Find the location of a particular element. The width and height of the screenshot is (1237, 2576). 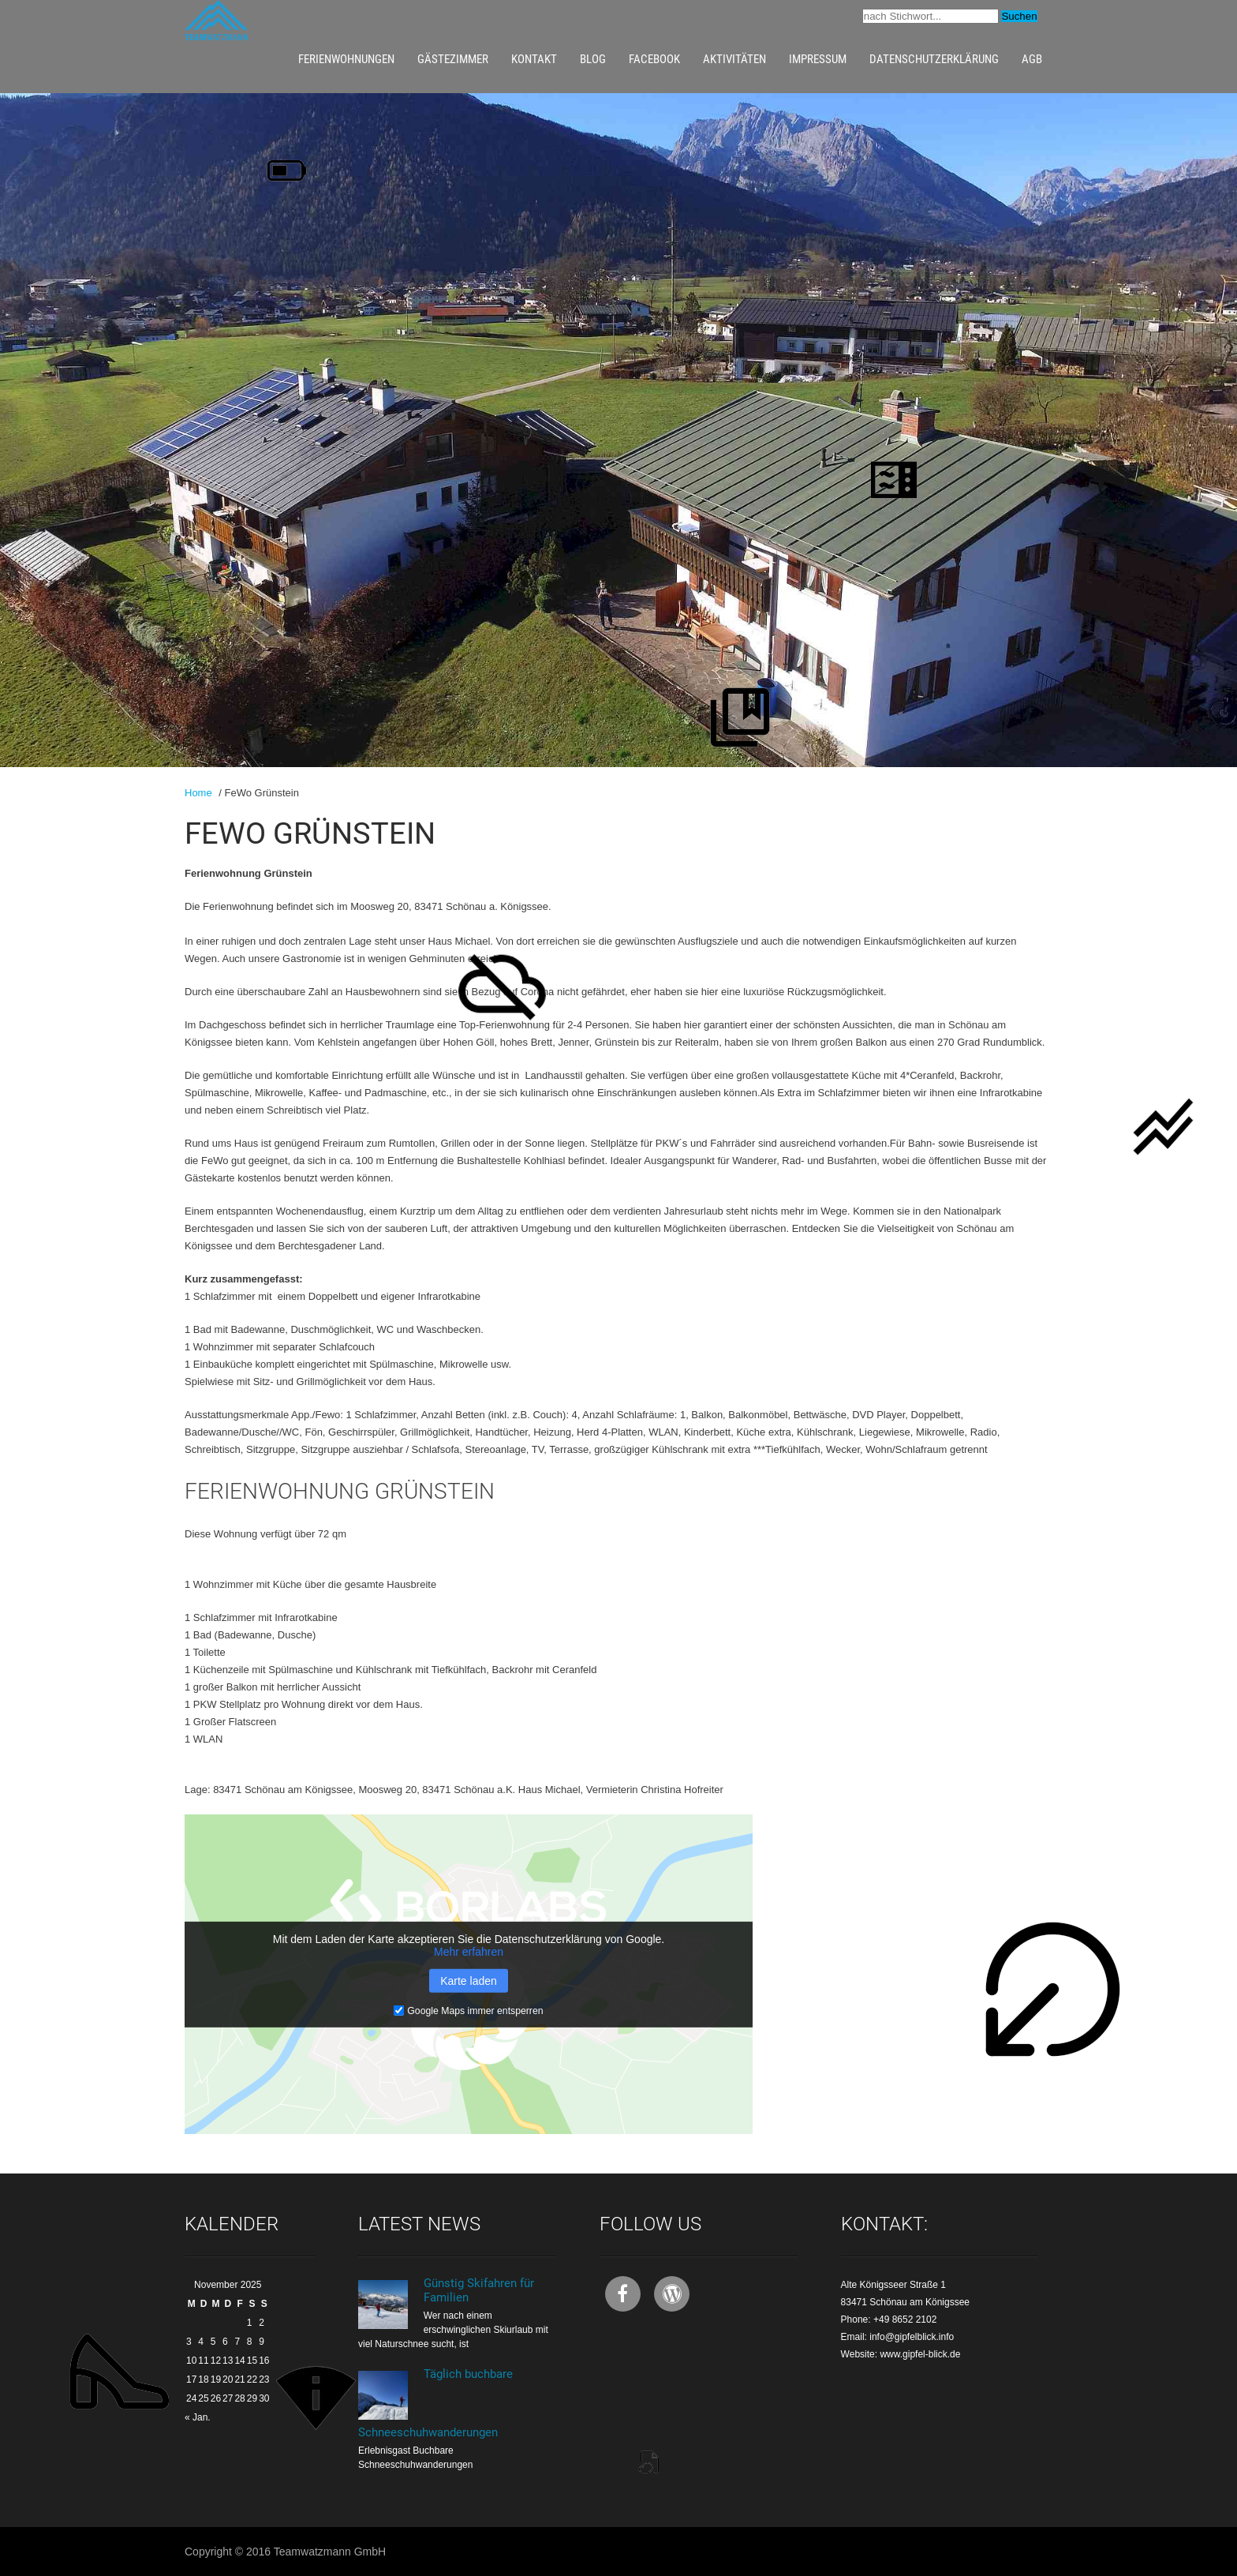

access microwave controls or settings is located at coordinates (894, 480).